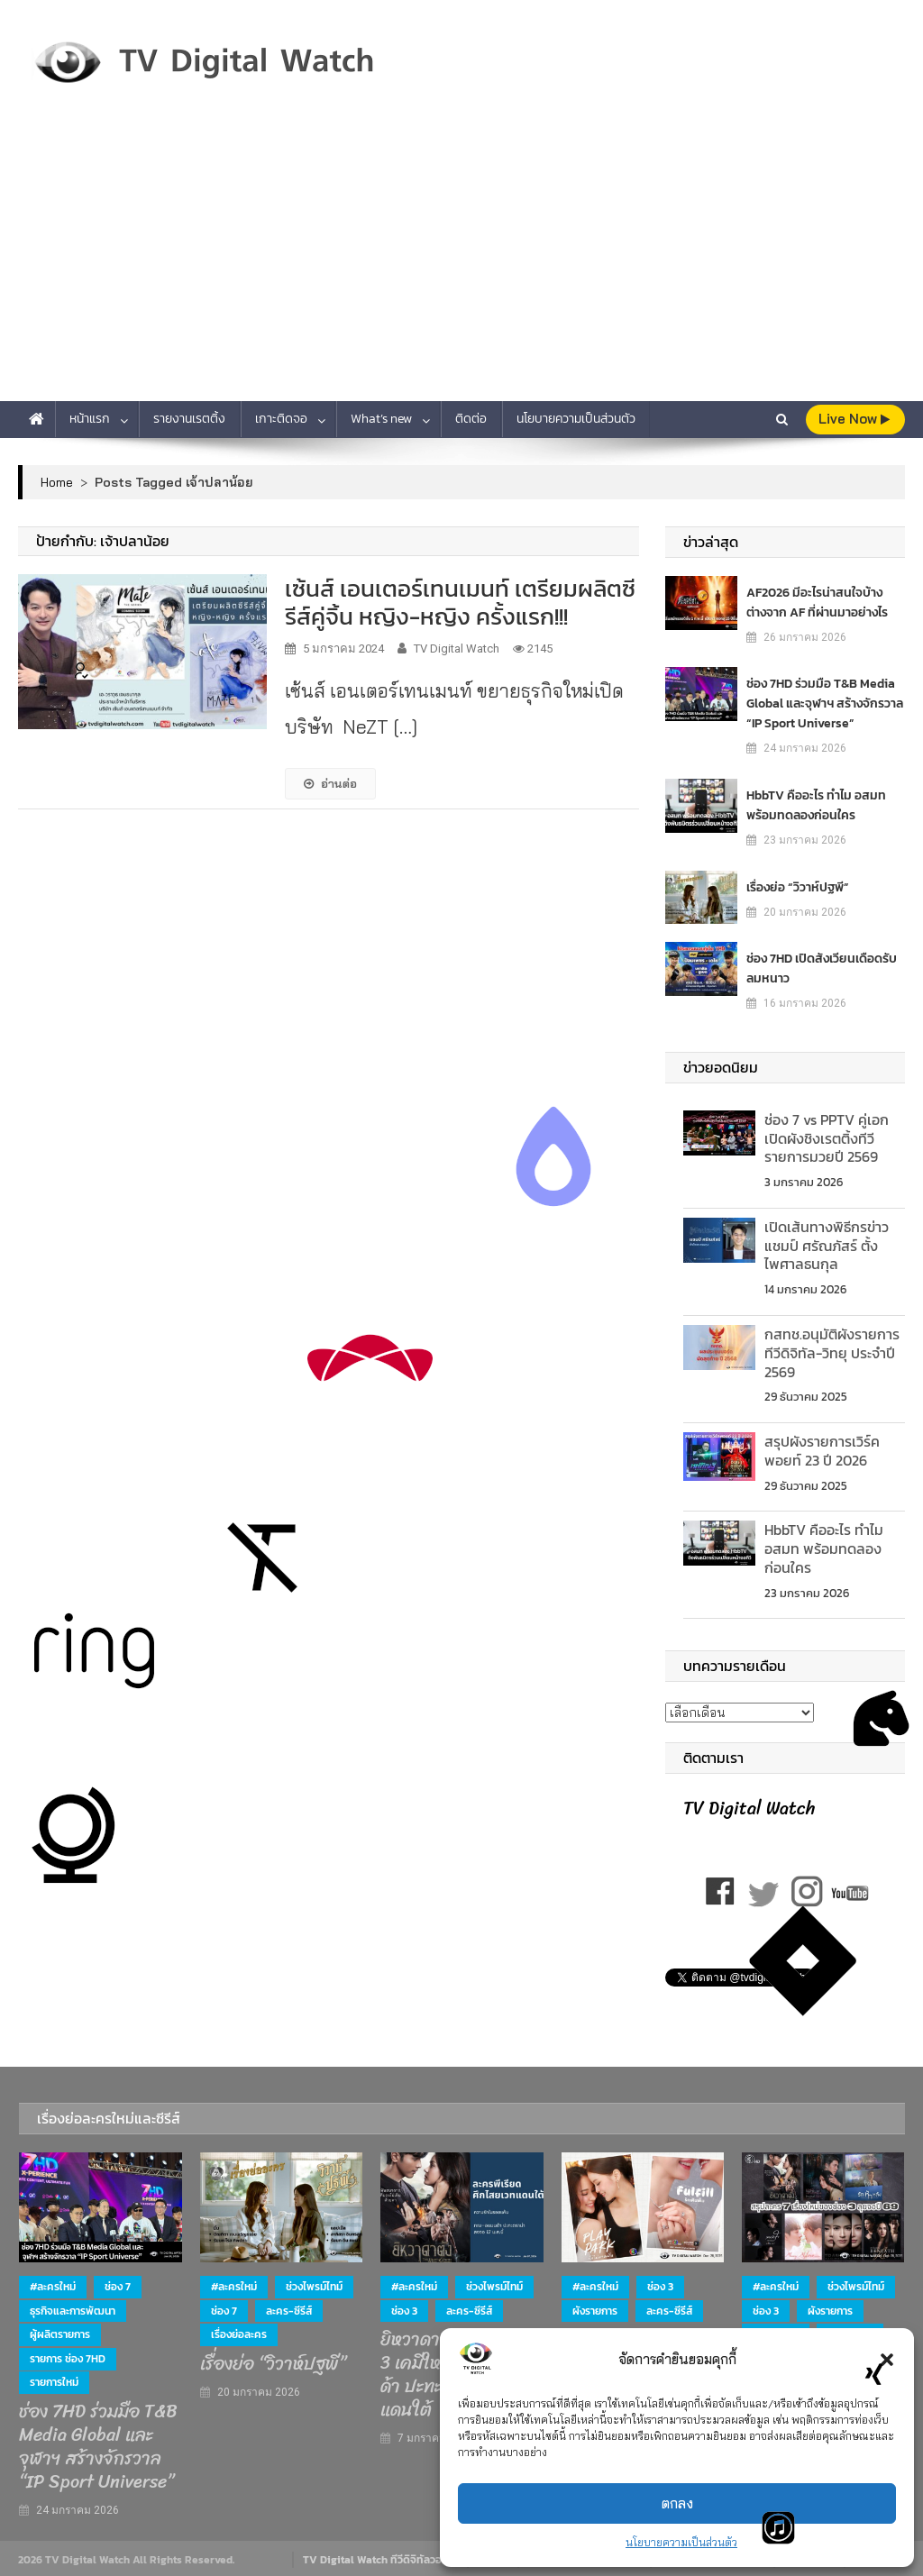 The height and width of the screenshot is (2576, 923). I want to click on clear text formatting, so click(262, 1557).